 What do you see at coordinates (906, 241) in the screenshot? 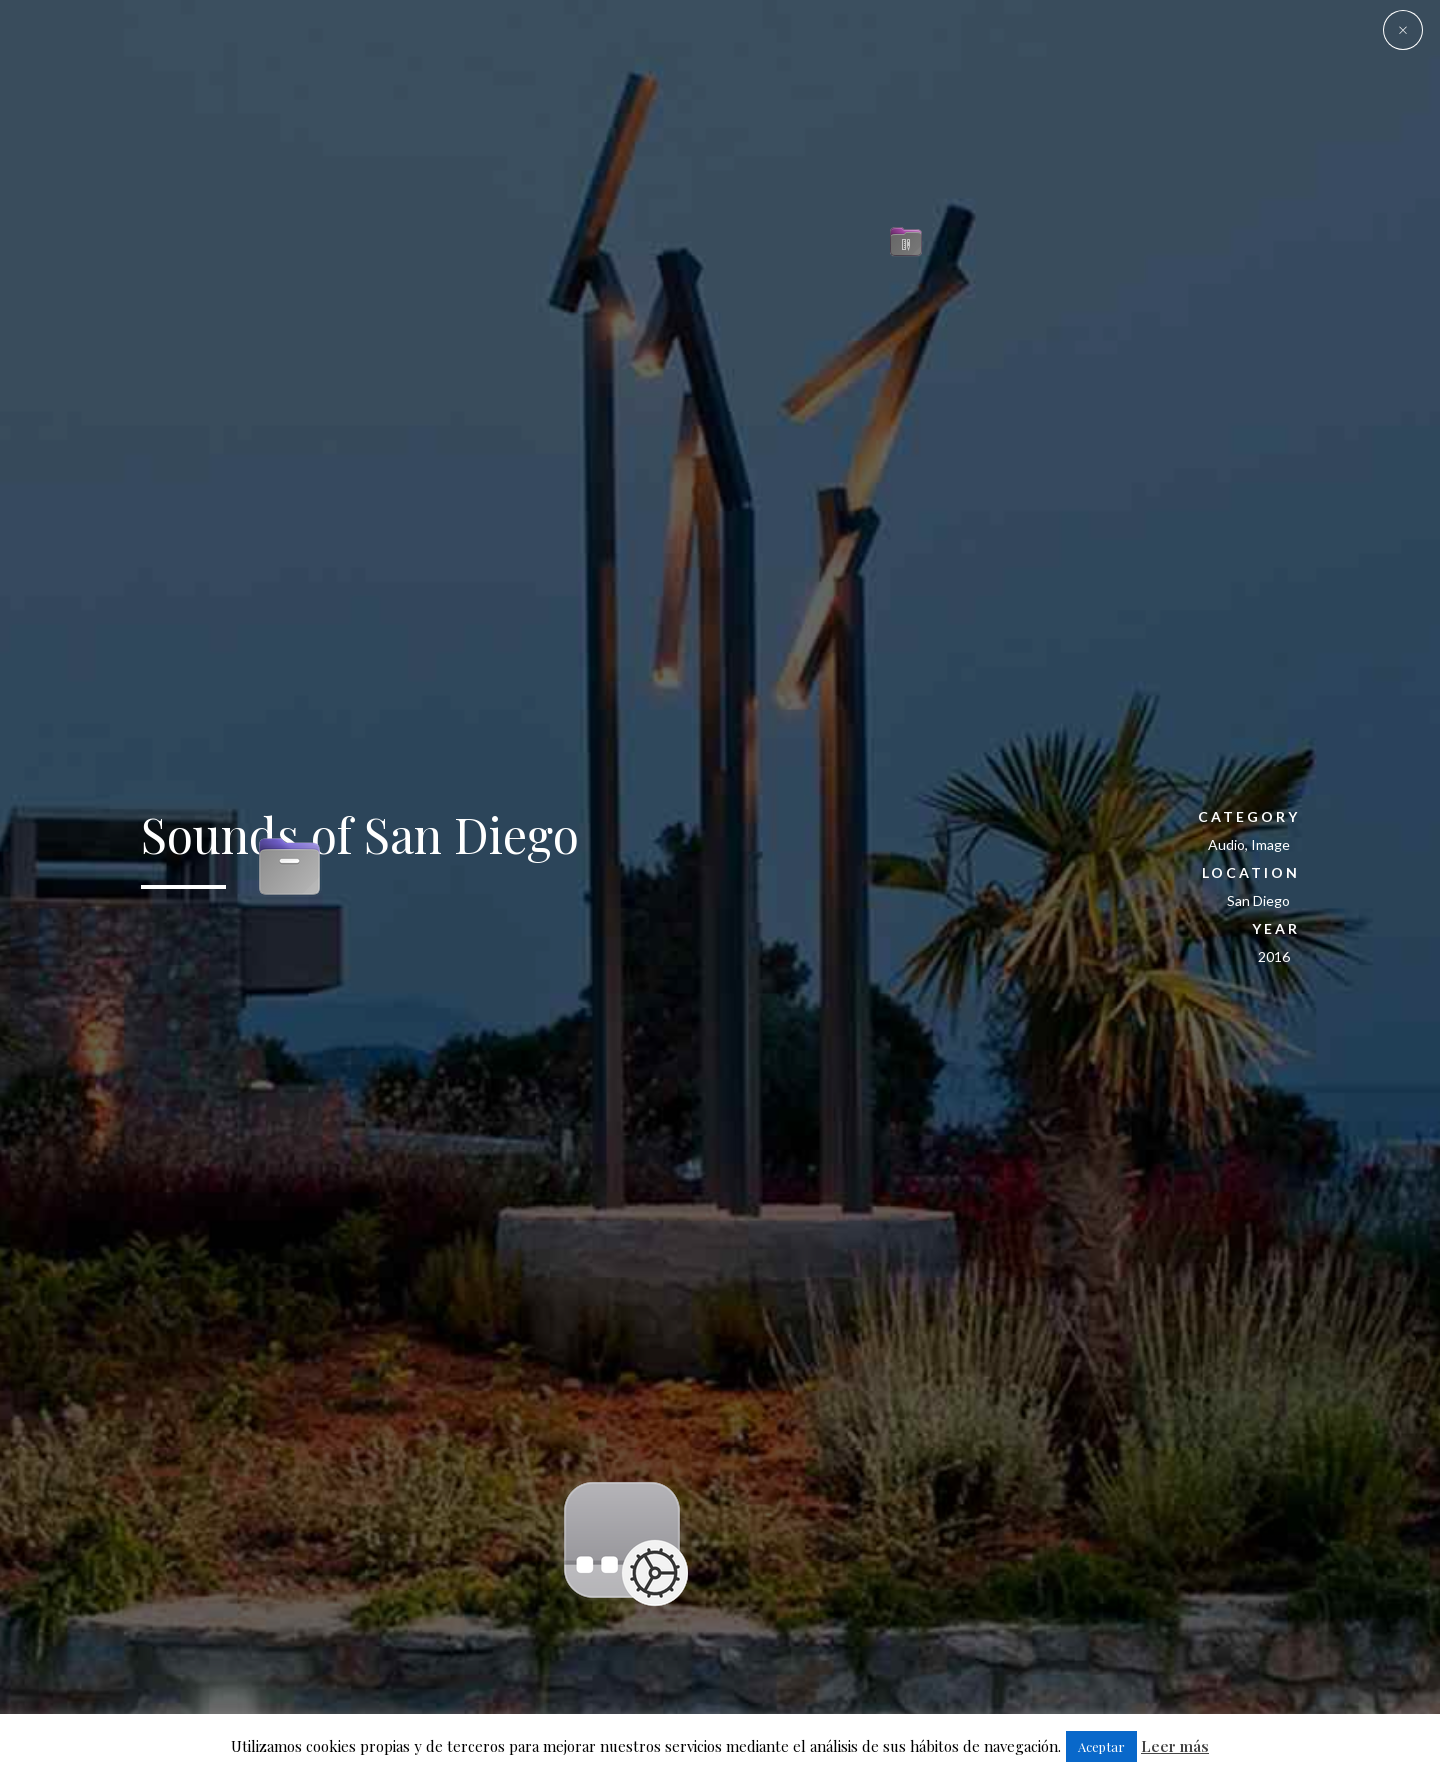
I see `open your templates folder` at bounding box center [906, 241].